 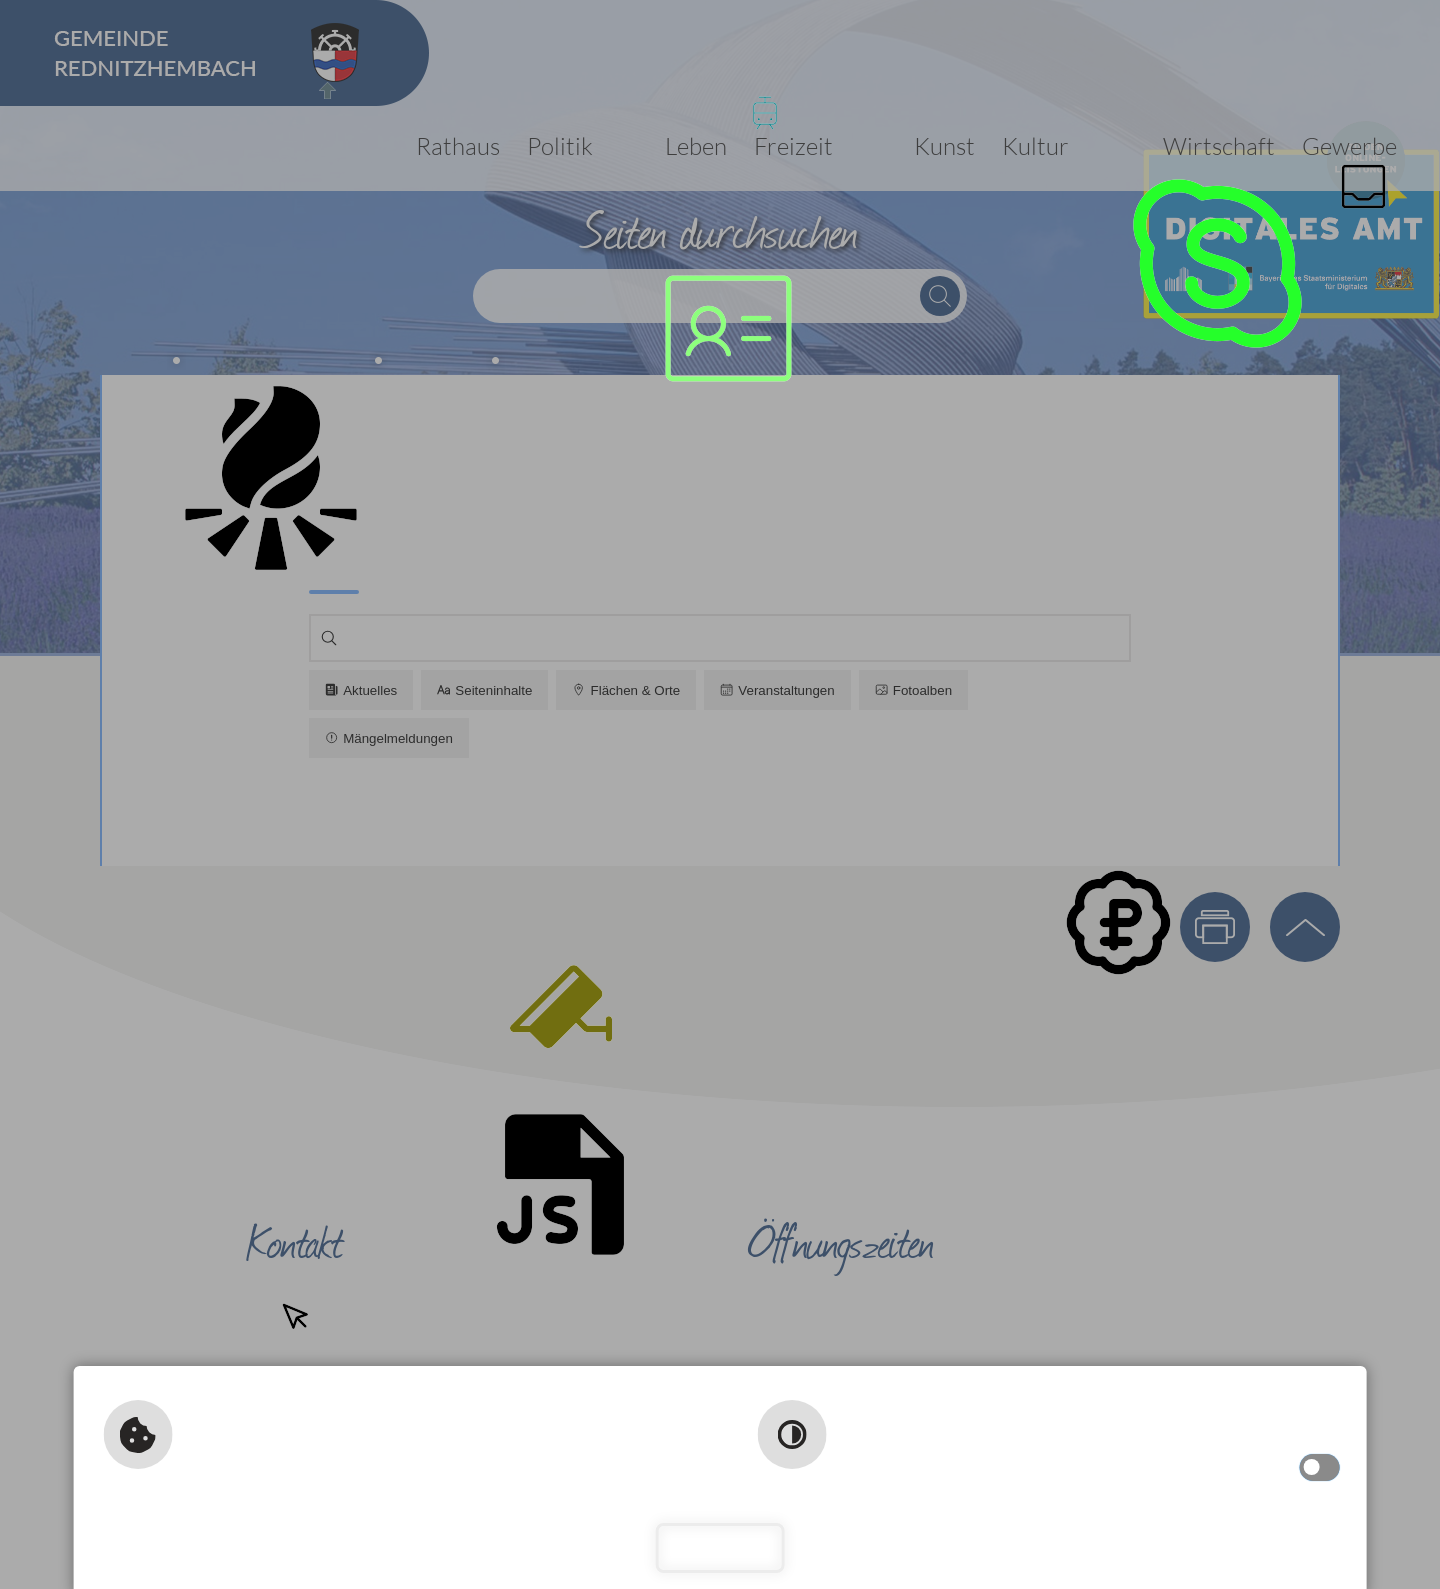 What do you see at coordinates (728, 328) in the screenshot?
I see `view profile or account information` at bounding box center [728, 328].